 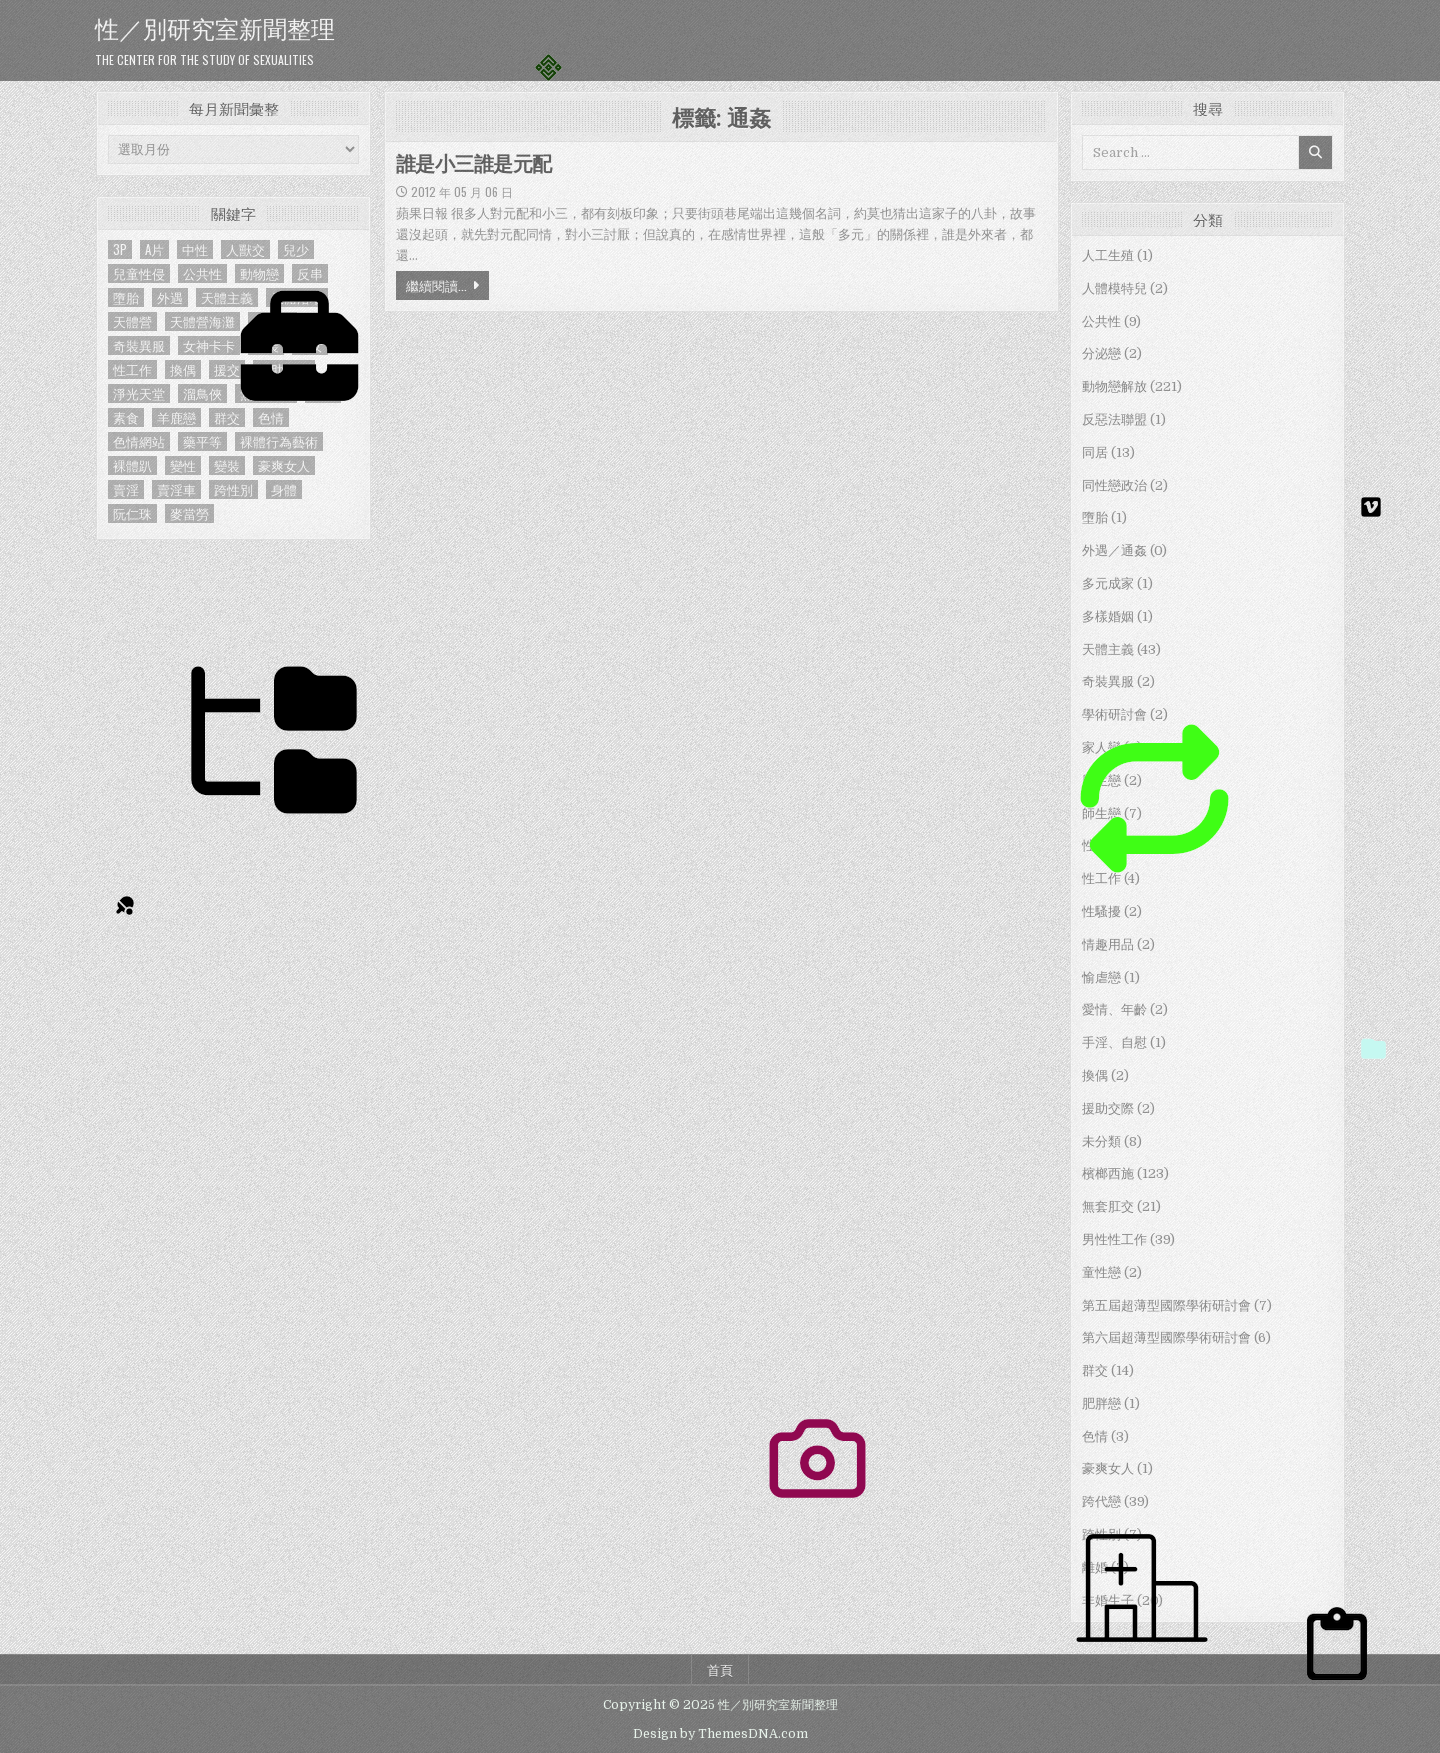 I want to click on open Vimeo app or website, so click(x=1371, y=507).